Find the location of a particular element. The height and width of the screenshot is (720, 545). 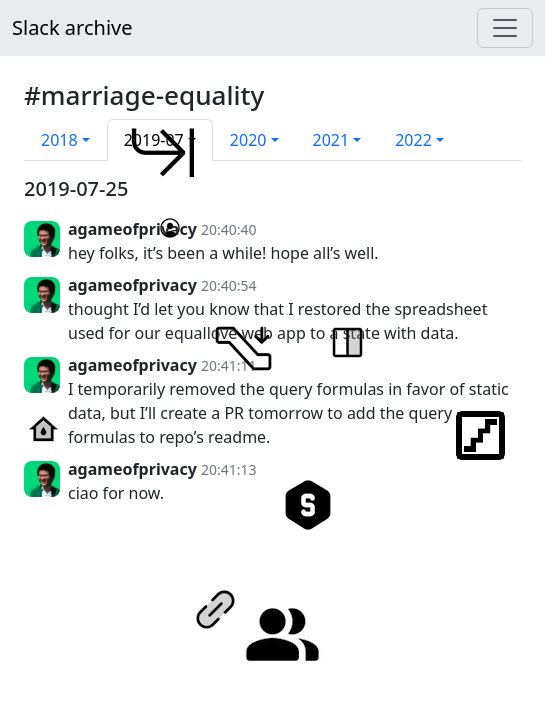

report water damage to a property is located at coordinates (43, 429).